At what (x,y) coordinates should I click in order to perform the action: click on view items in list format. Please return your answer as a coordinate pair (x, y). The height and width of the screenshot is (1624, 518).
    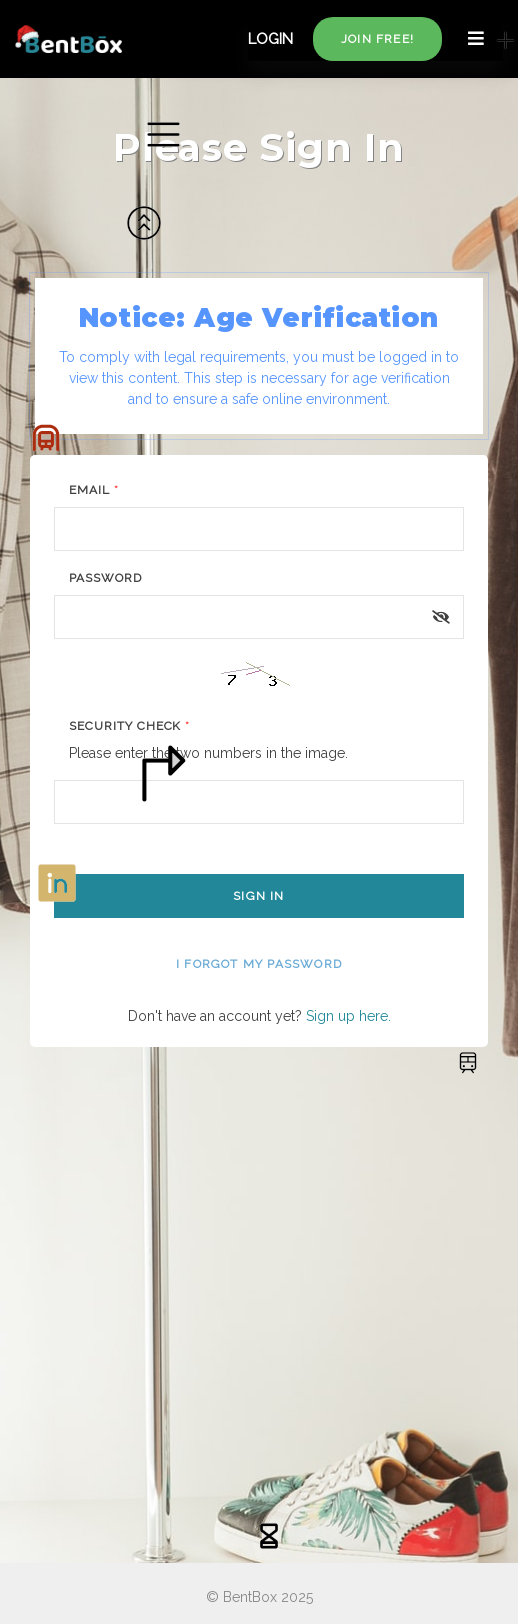
    Looking at the image, I should click on (163, 134).